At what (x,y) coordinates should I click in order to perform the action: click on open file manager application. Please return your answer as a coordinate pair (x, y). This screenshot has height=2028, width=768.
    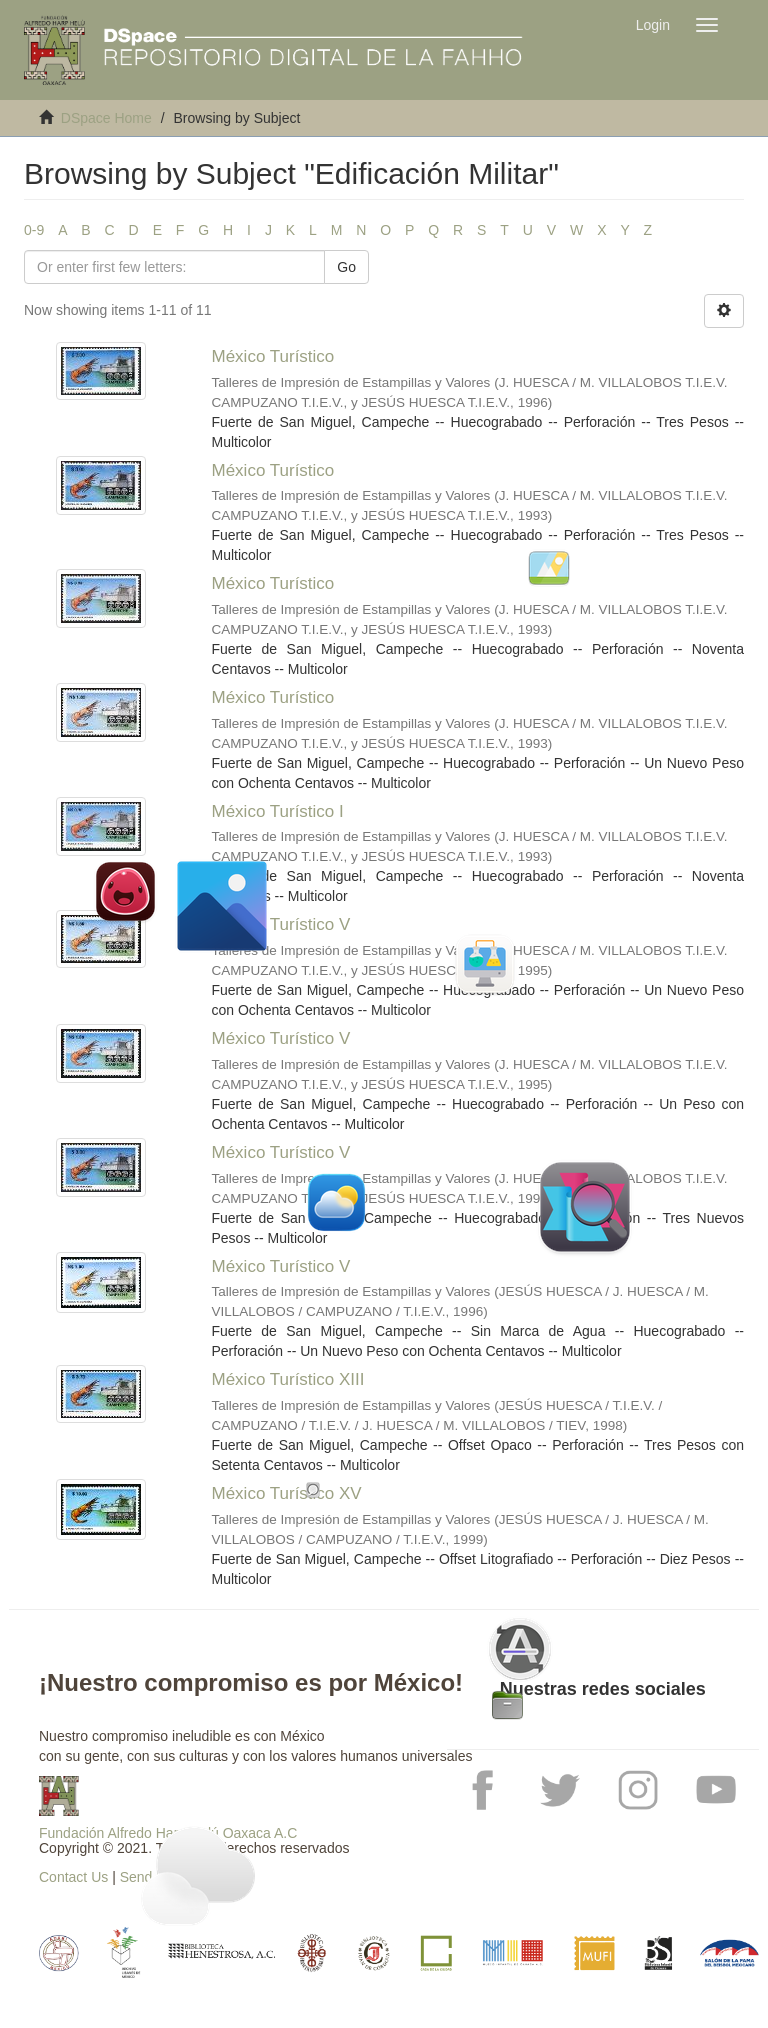
    Looking at the image, I should click on (507, 1704).